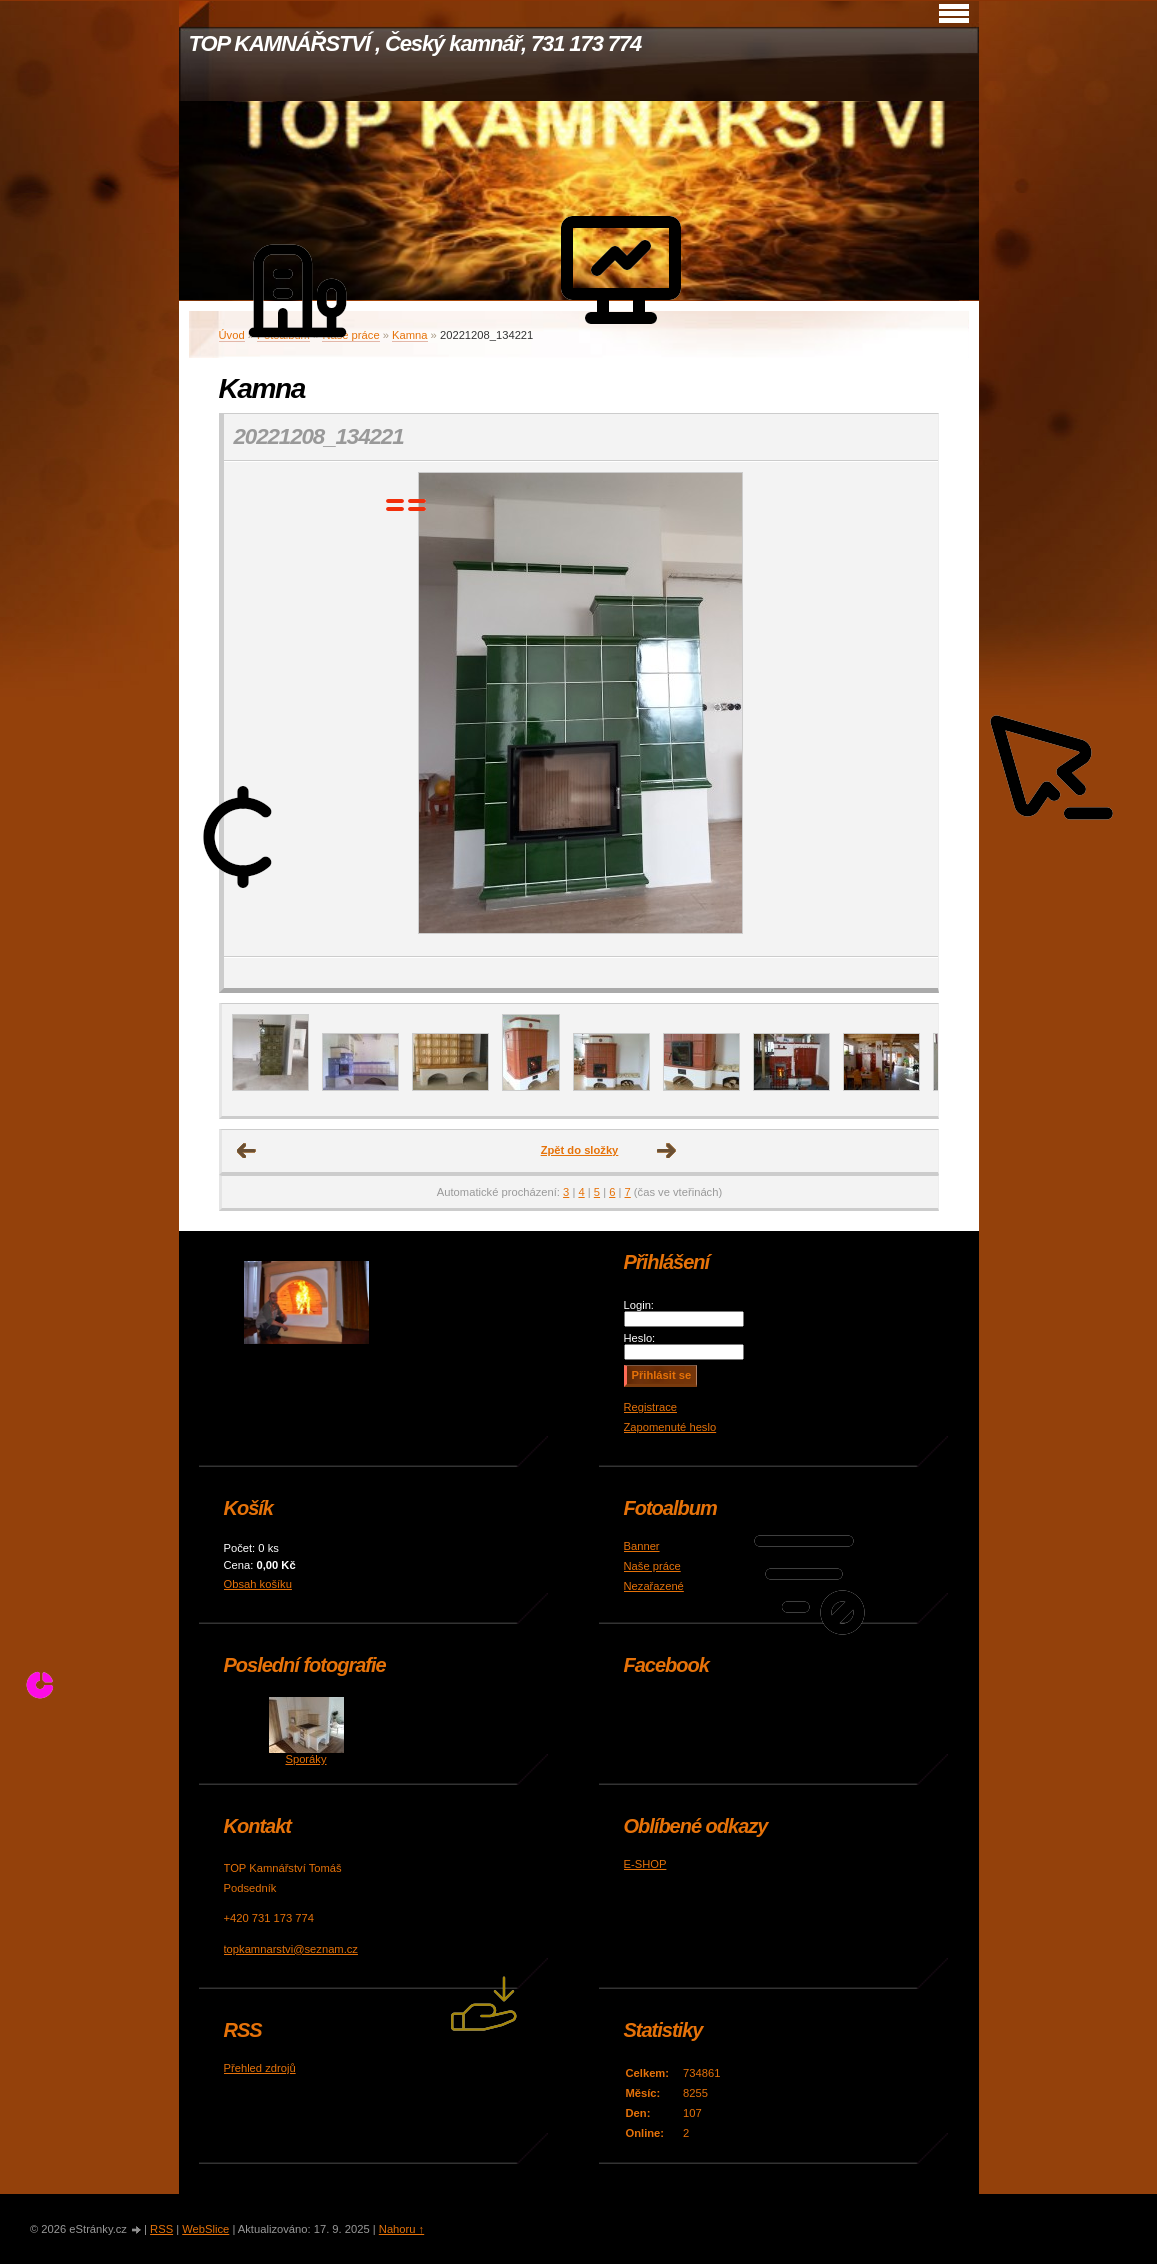  I want to click on view device performance analytics, so click(621, 270).